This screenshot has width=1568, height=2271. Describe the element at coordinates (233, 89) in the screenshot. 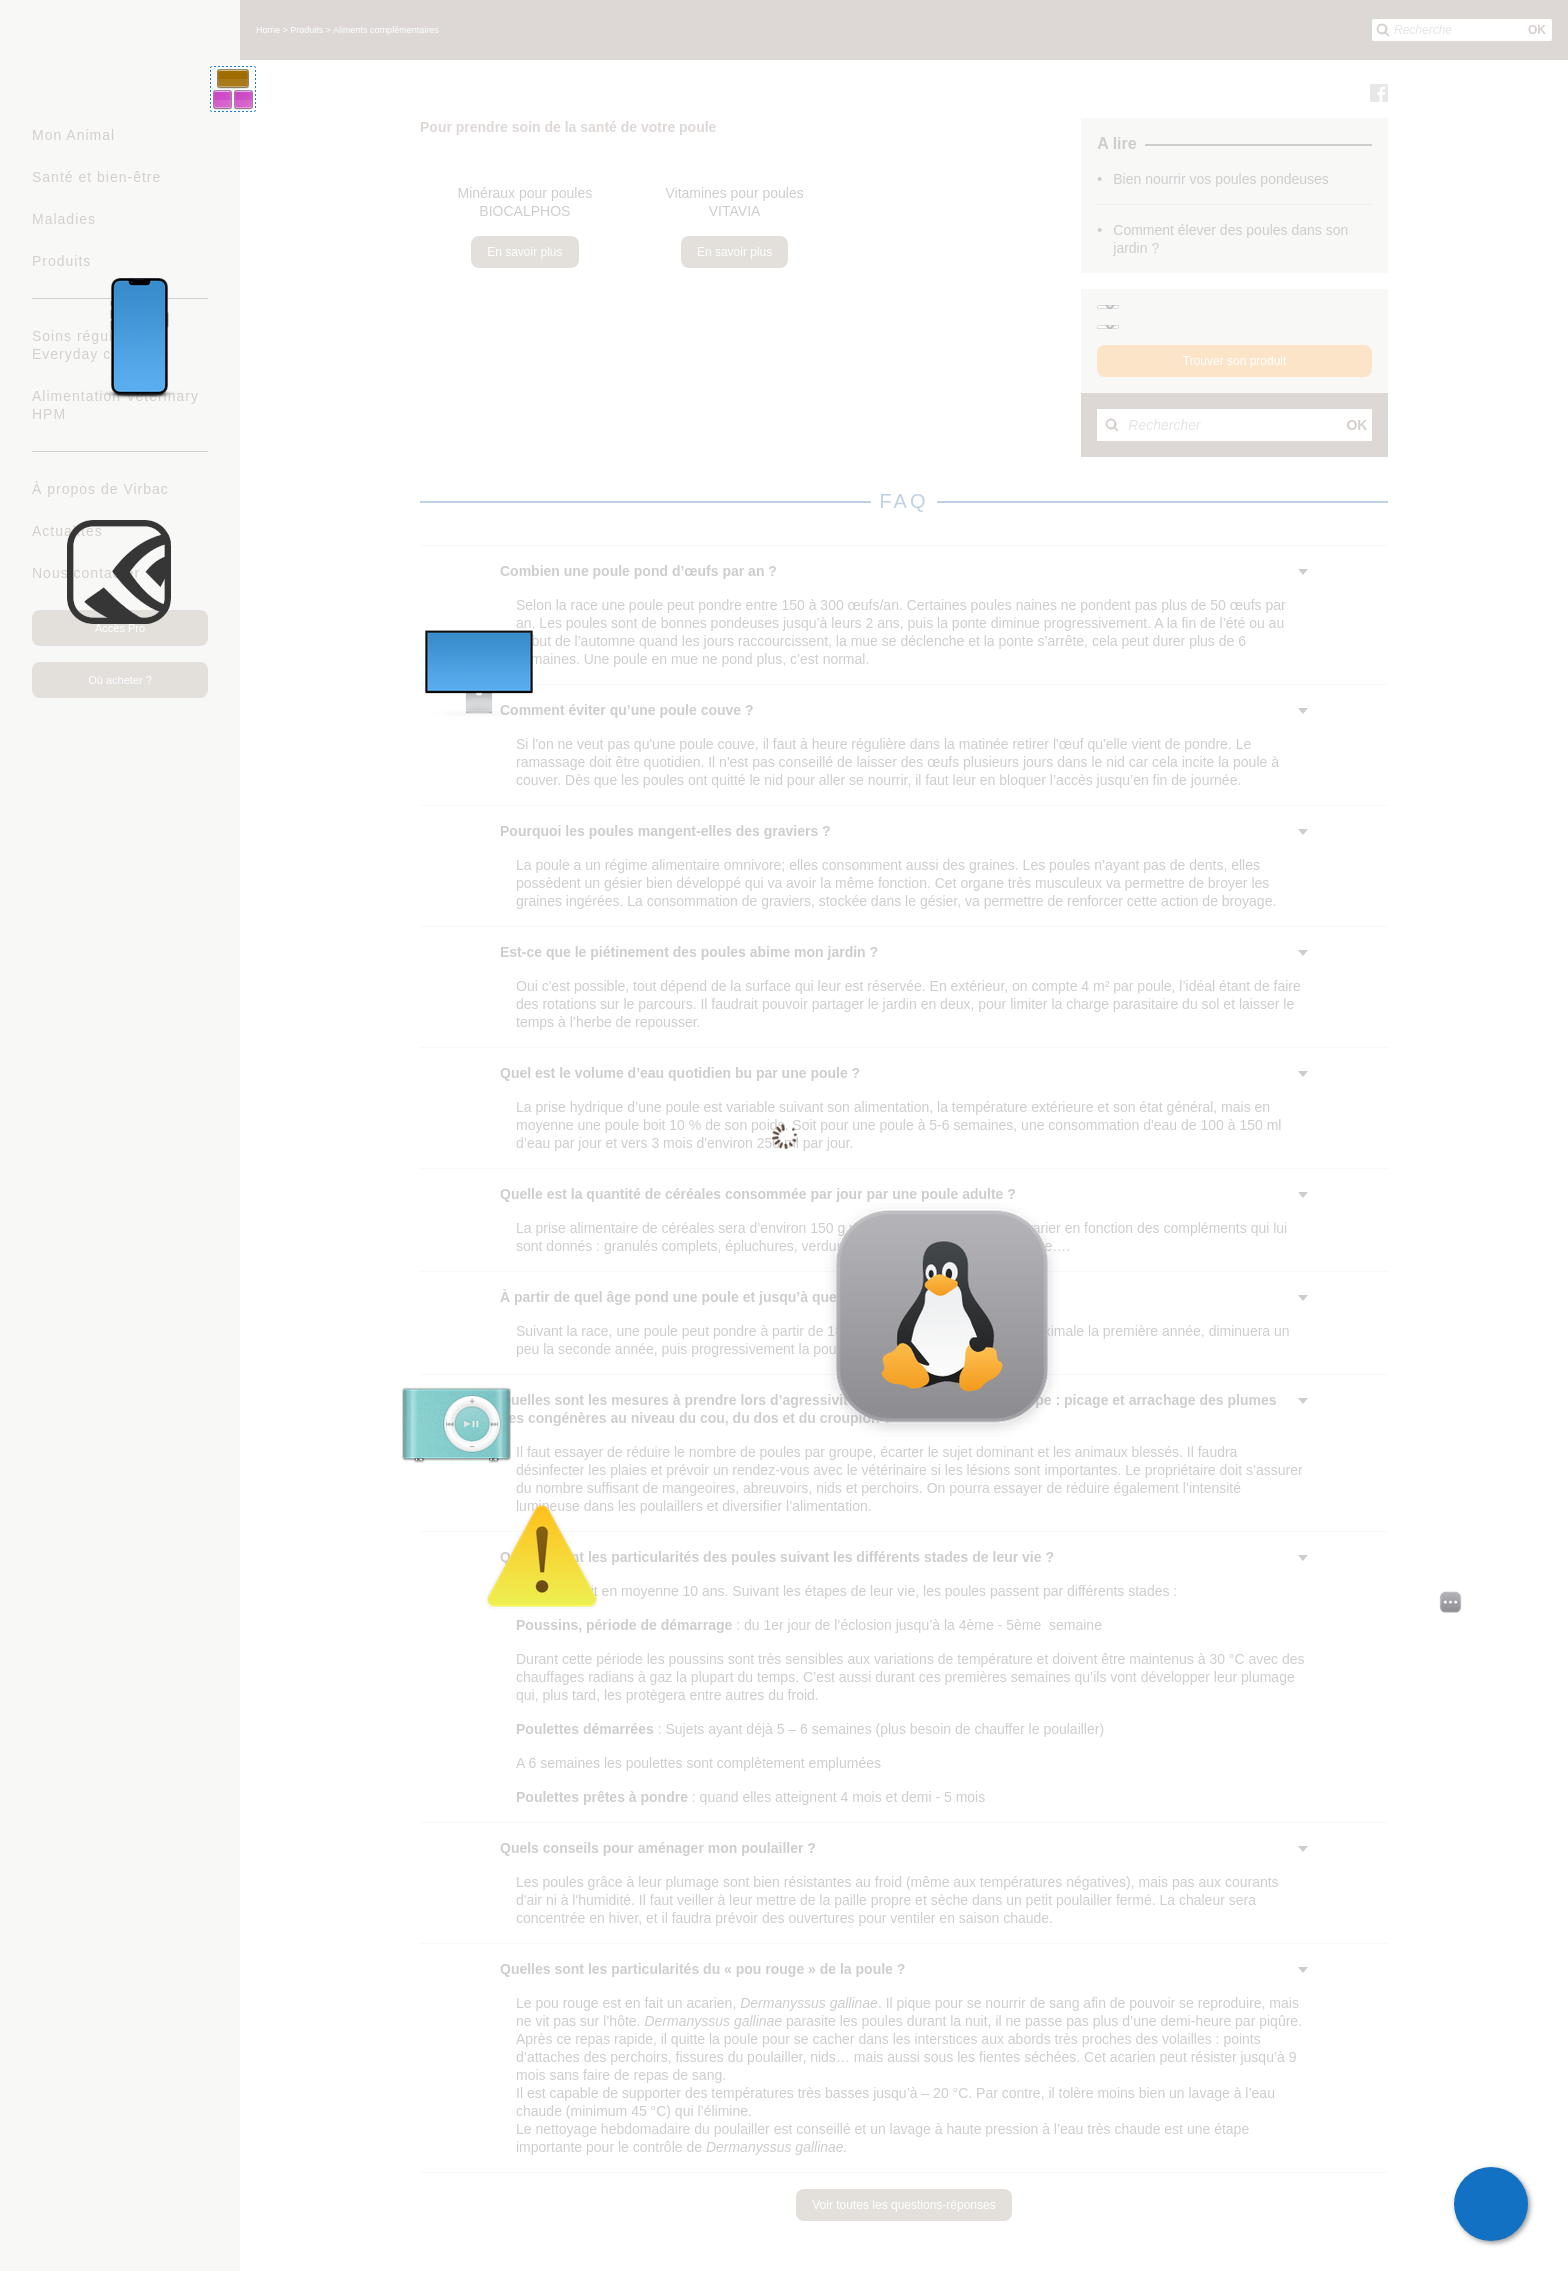

I see `select all items in the current view` at that location.